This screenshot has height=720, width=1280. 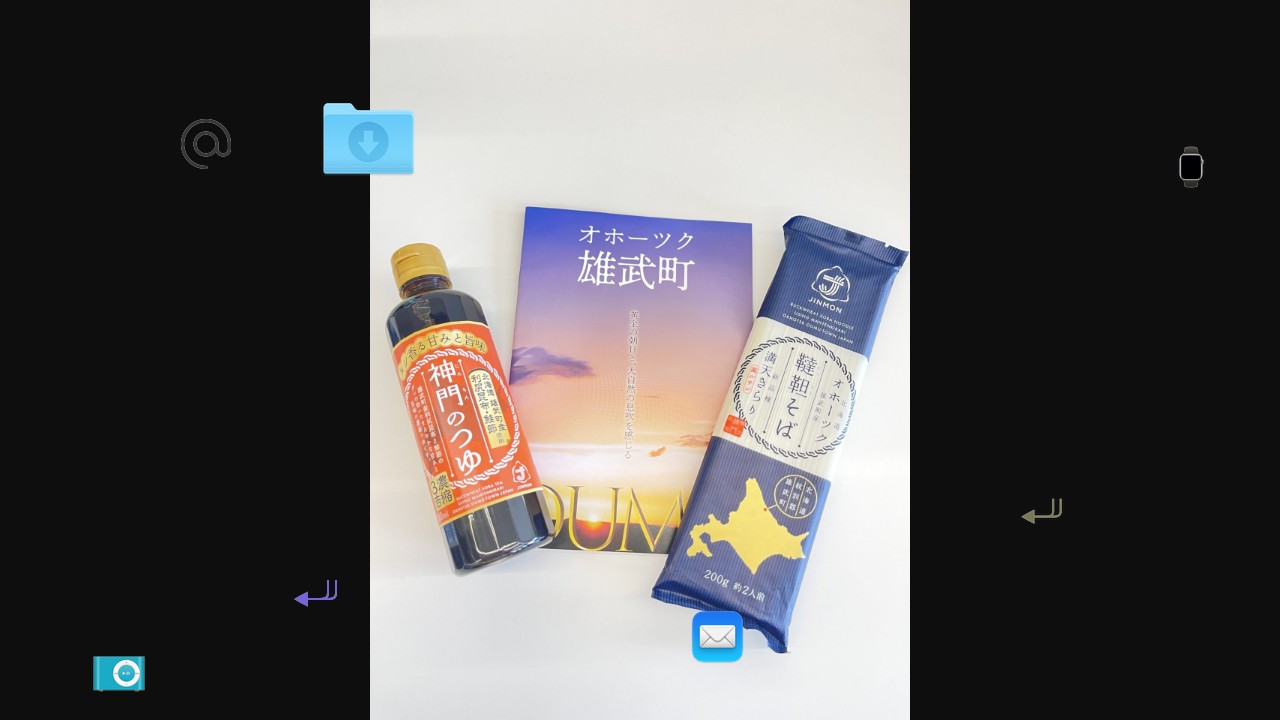 What do you see at coordinates (206, 144) in the screenshot?
I see `manage linked online accounts` at bounding box center [206, 144].